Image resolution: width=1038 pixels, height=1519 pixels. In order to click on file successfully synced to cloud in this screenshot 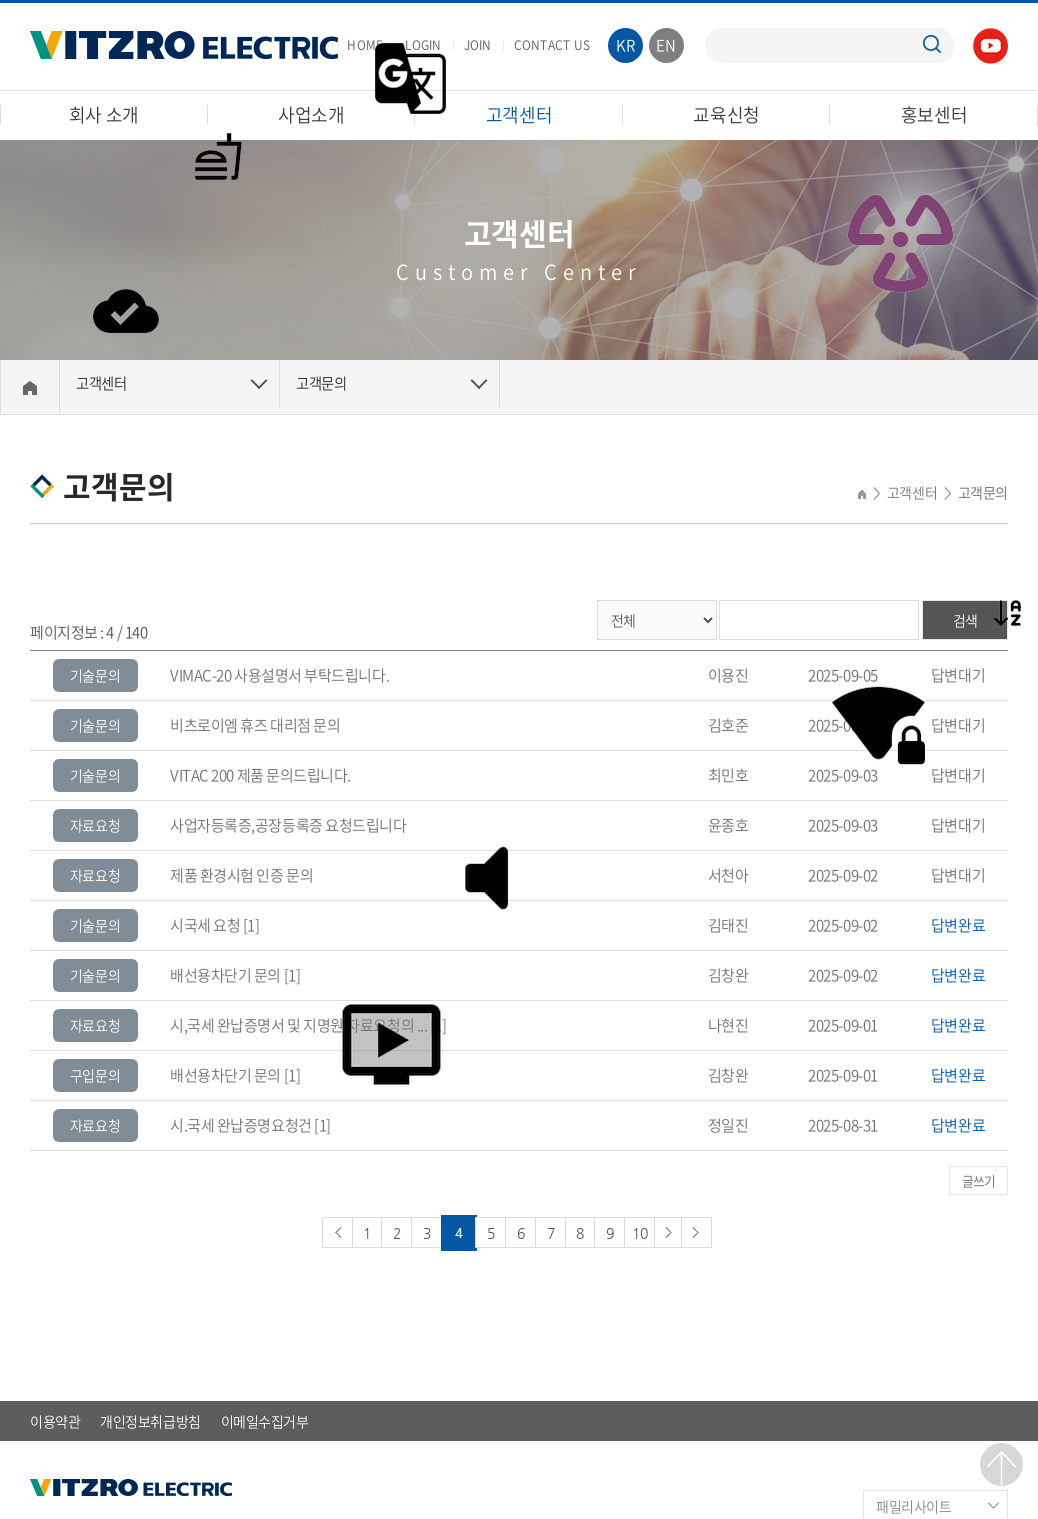, I will do `click(126, 311)`.